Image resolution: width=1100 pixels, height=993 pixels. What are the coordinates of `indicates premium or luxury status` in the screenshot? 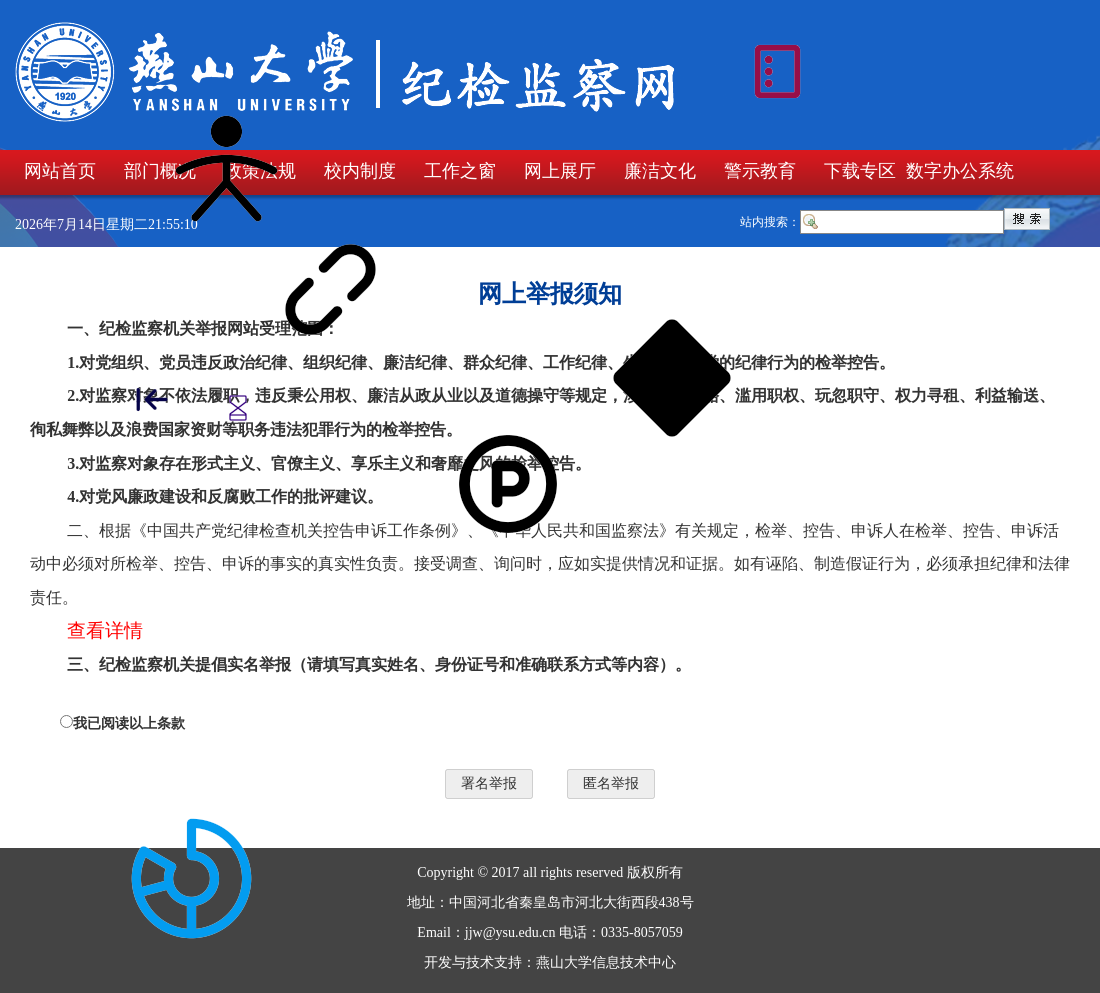 It's located at (672, 378).